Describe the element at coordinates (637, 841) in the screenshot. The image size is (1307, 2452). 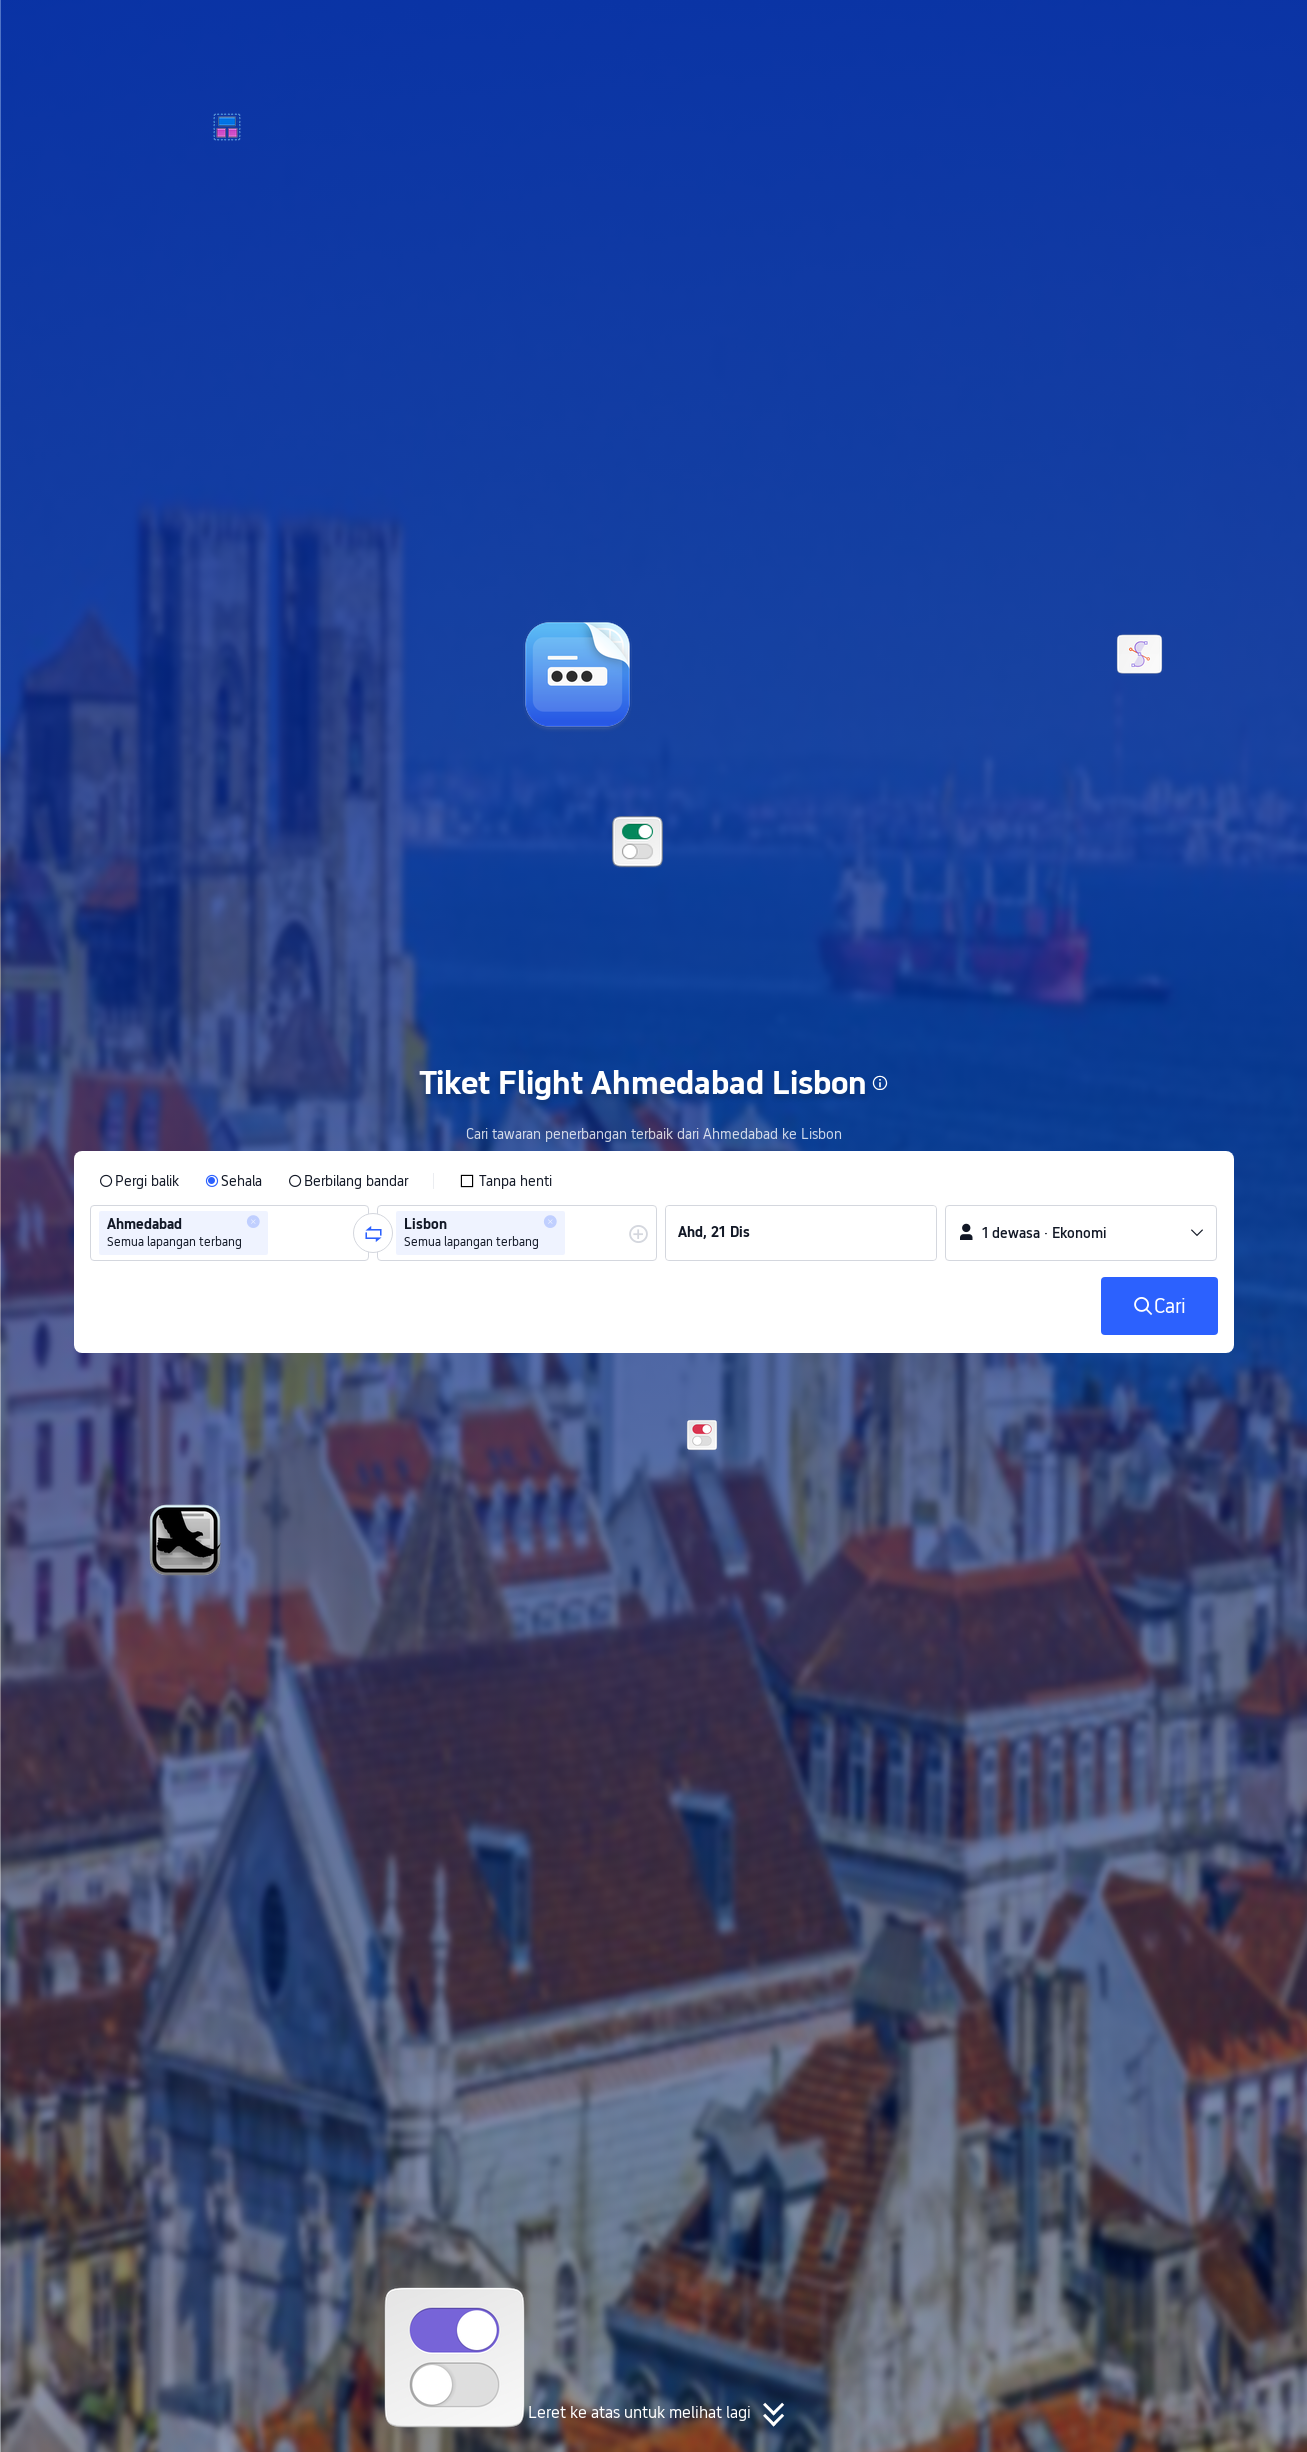
I see `open gnome tweaks to customize desktop settings` at that location.